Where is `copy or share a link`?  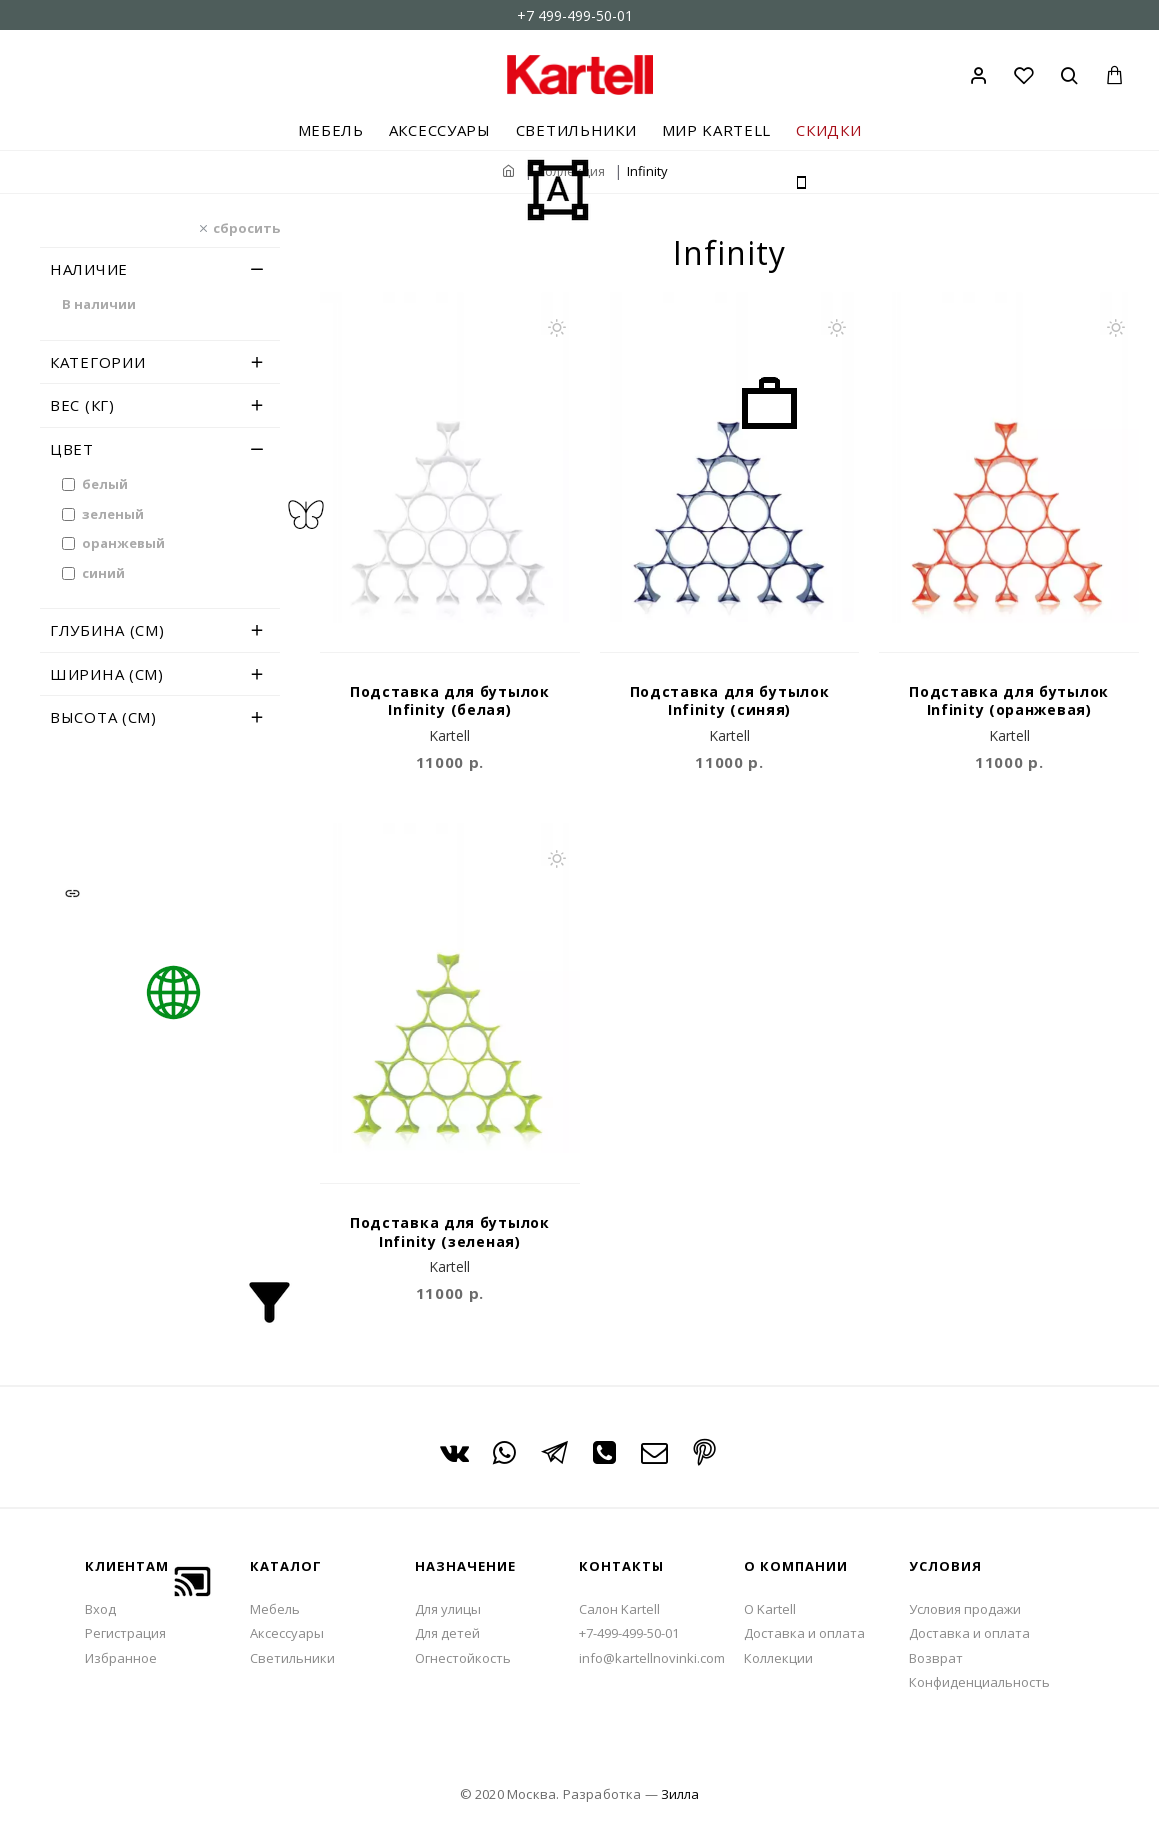
copy or share a link is located at coordinates (72, 893).